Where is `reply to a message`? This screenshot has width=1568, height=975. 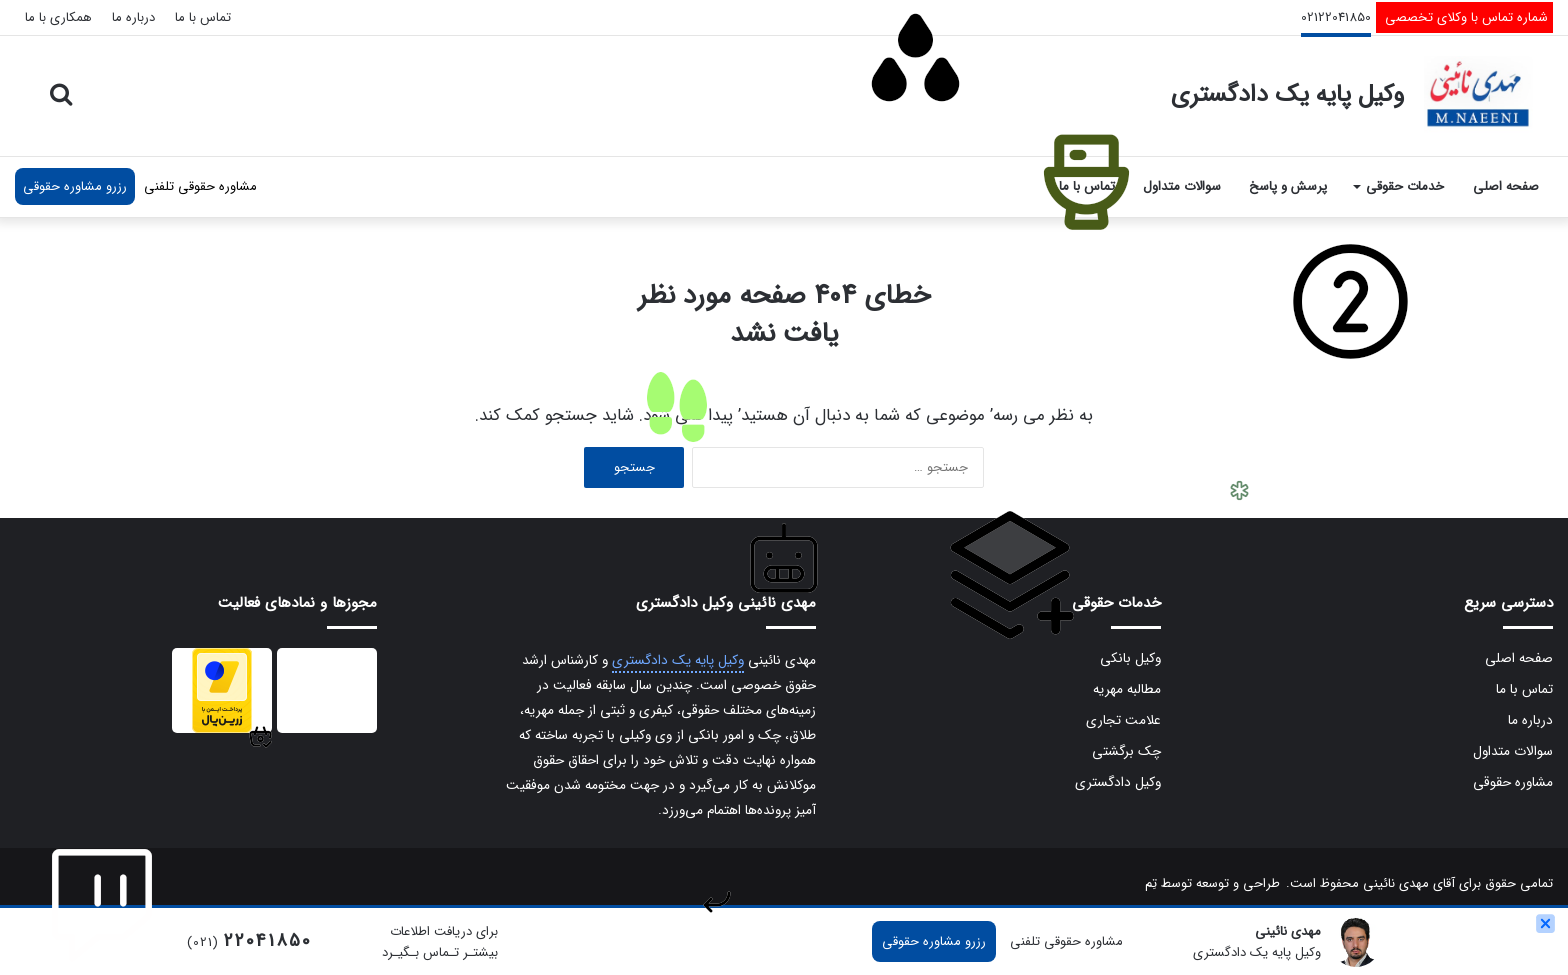 reply to a message is located at coordinates (717, 902).